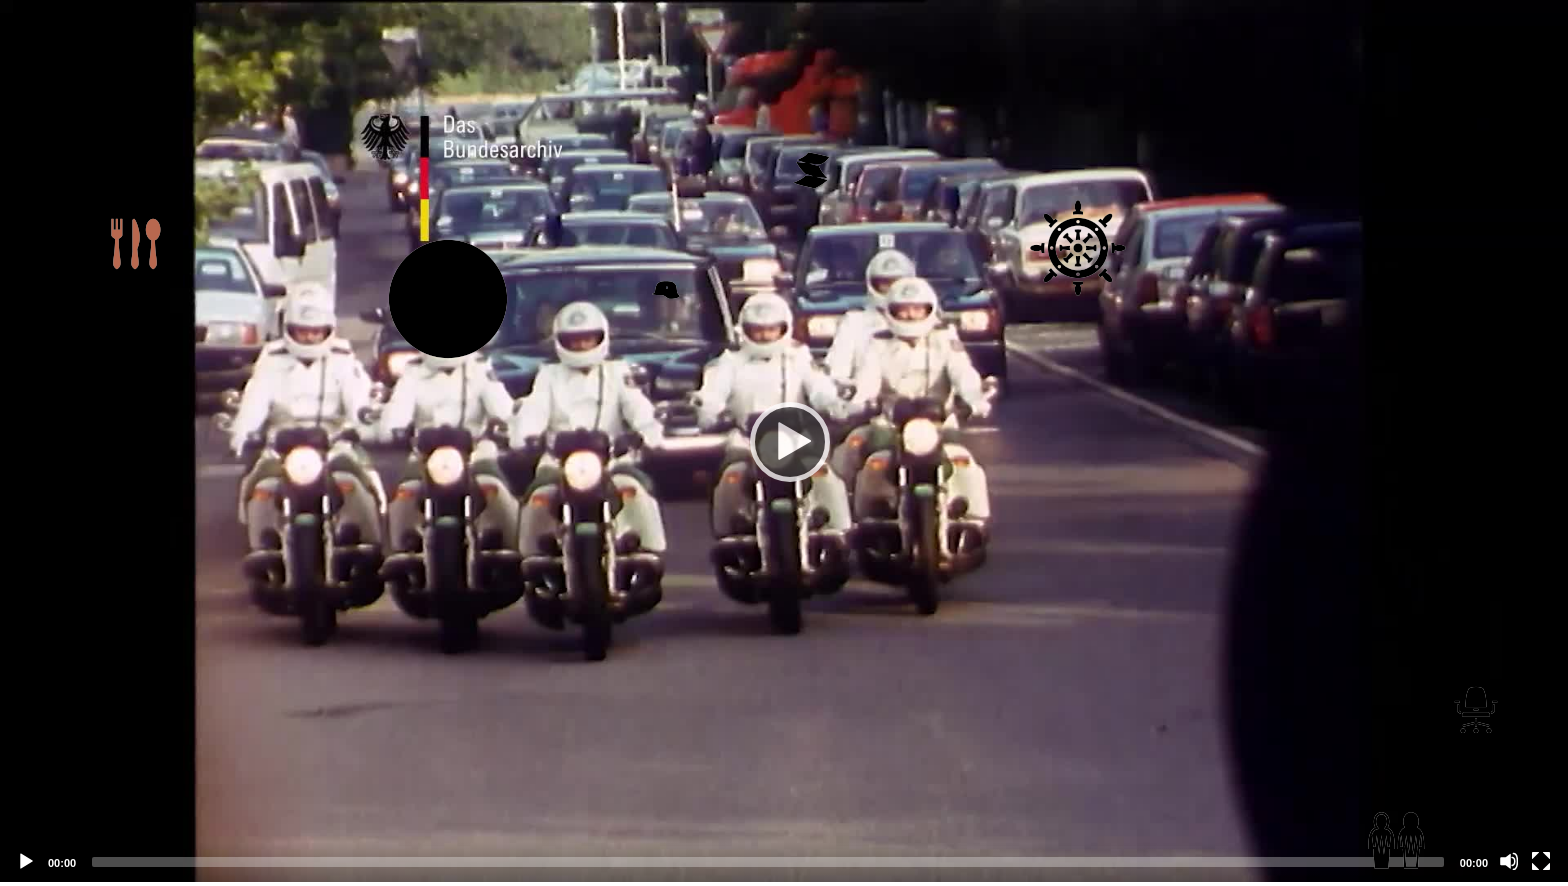 The image size is (1568, 886). I want to click on browse office furniture options, so click(1476, 710).